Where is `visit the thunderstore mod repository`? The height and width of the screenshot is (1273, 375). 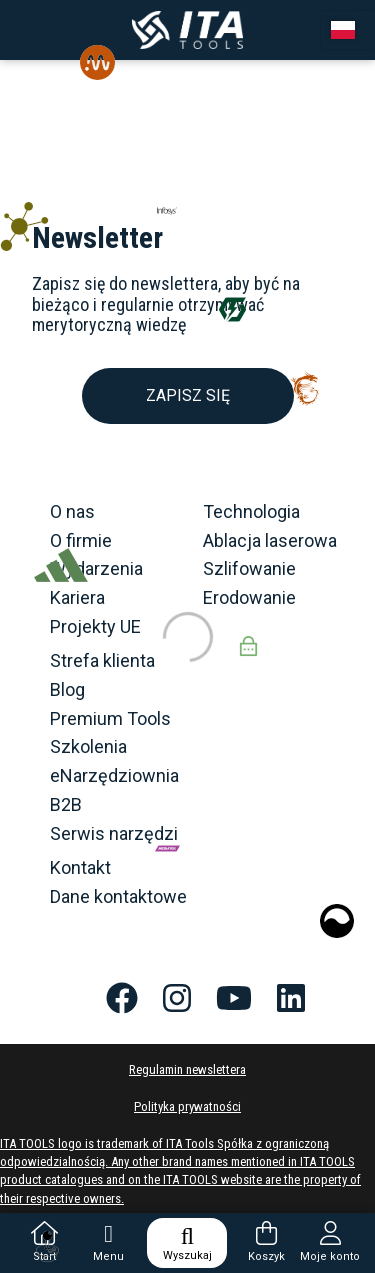
visit the thunderstore mod repository is located at coordinates (232, 309).